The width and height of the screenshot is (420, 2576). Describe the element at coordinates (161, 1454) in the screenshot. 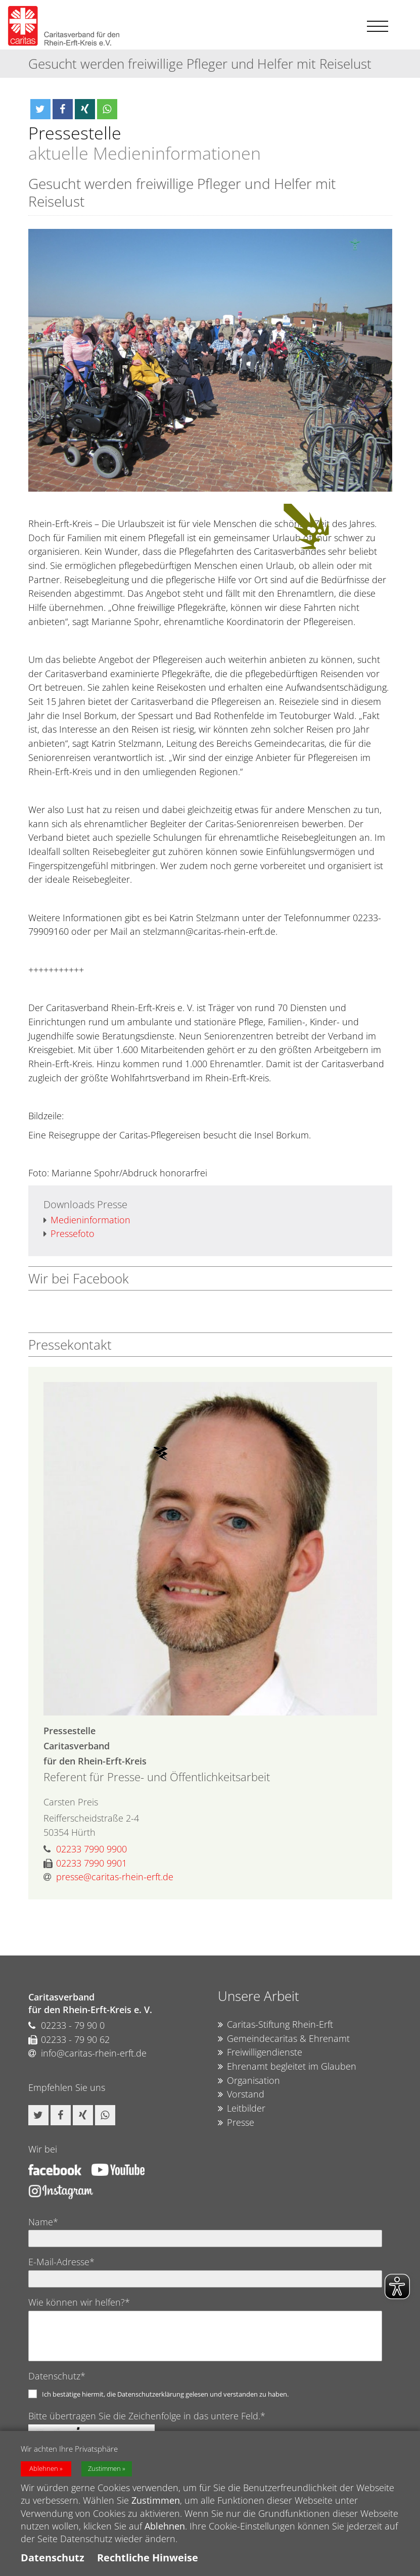

I see `activate lightning or electric ability` at that location.